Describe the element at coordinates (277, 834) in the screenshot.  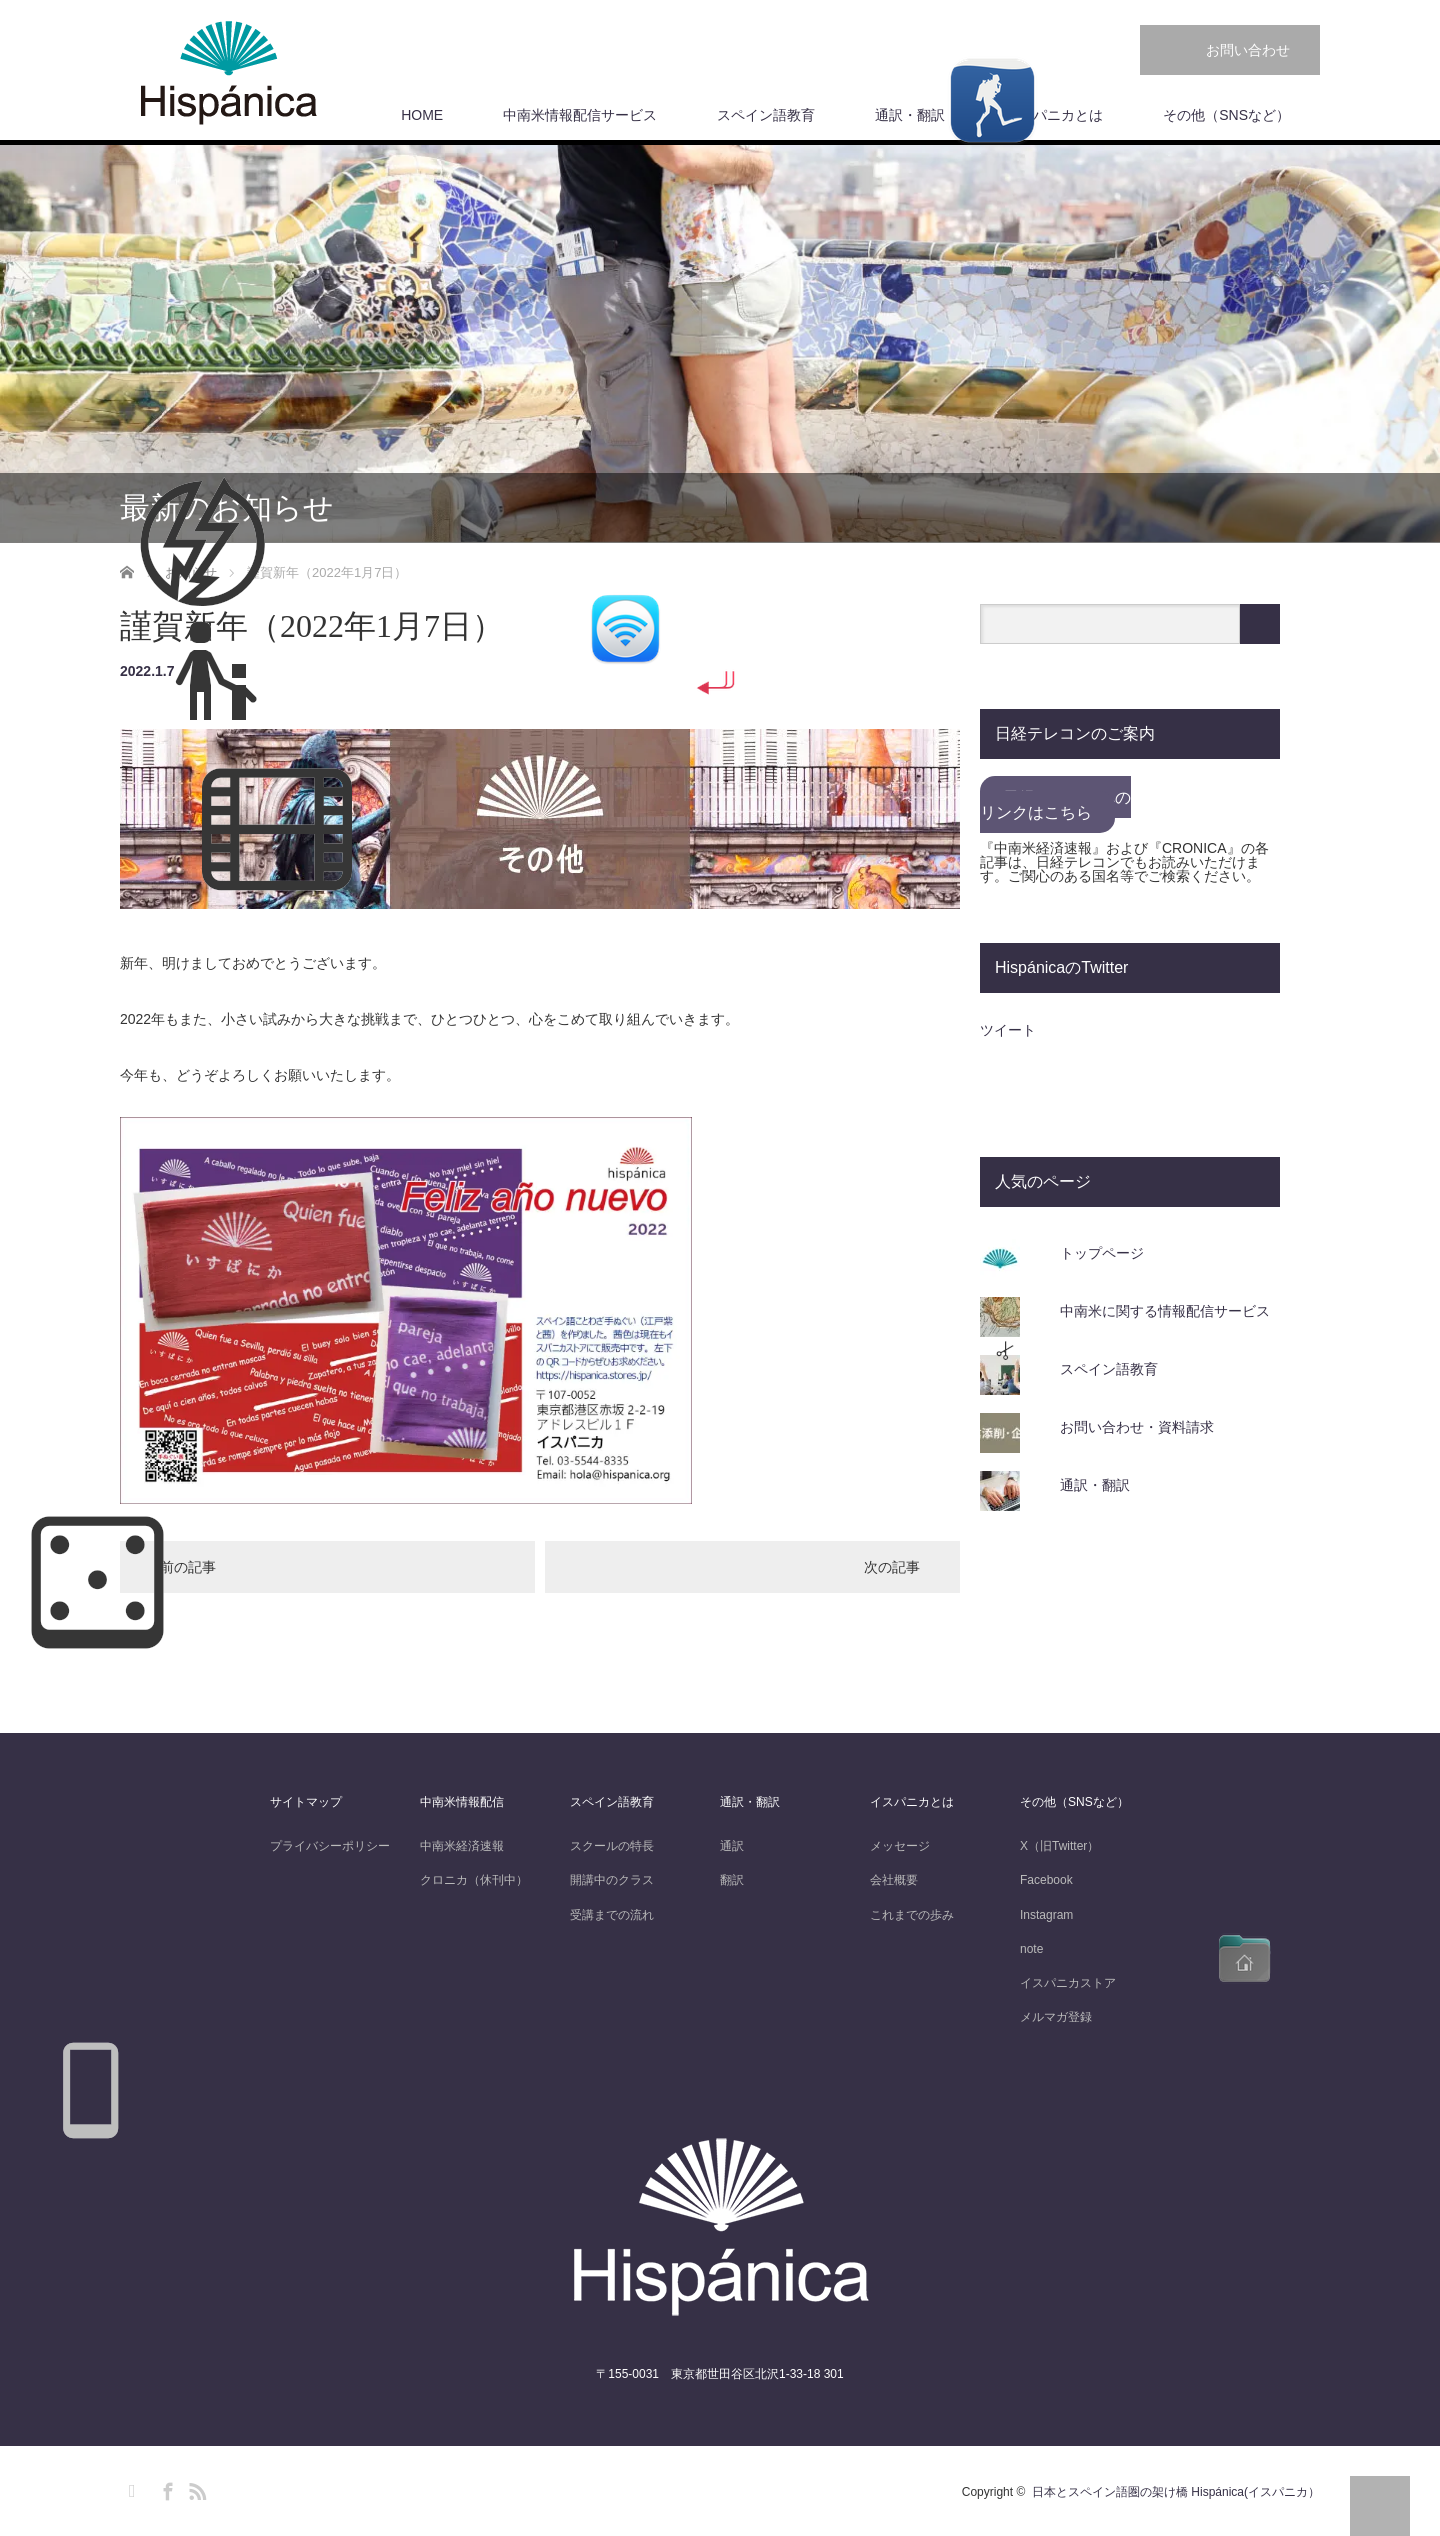
I see `open video player application` at that location.